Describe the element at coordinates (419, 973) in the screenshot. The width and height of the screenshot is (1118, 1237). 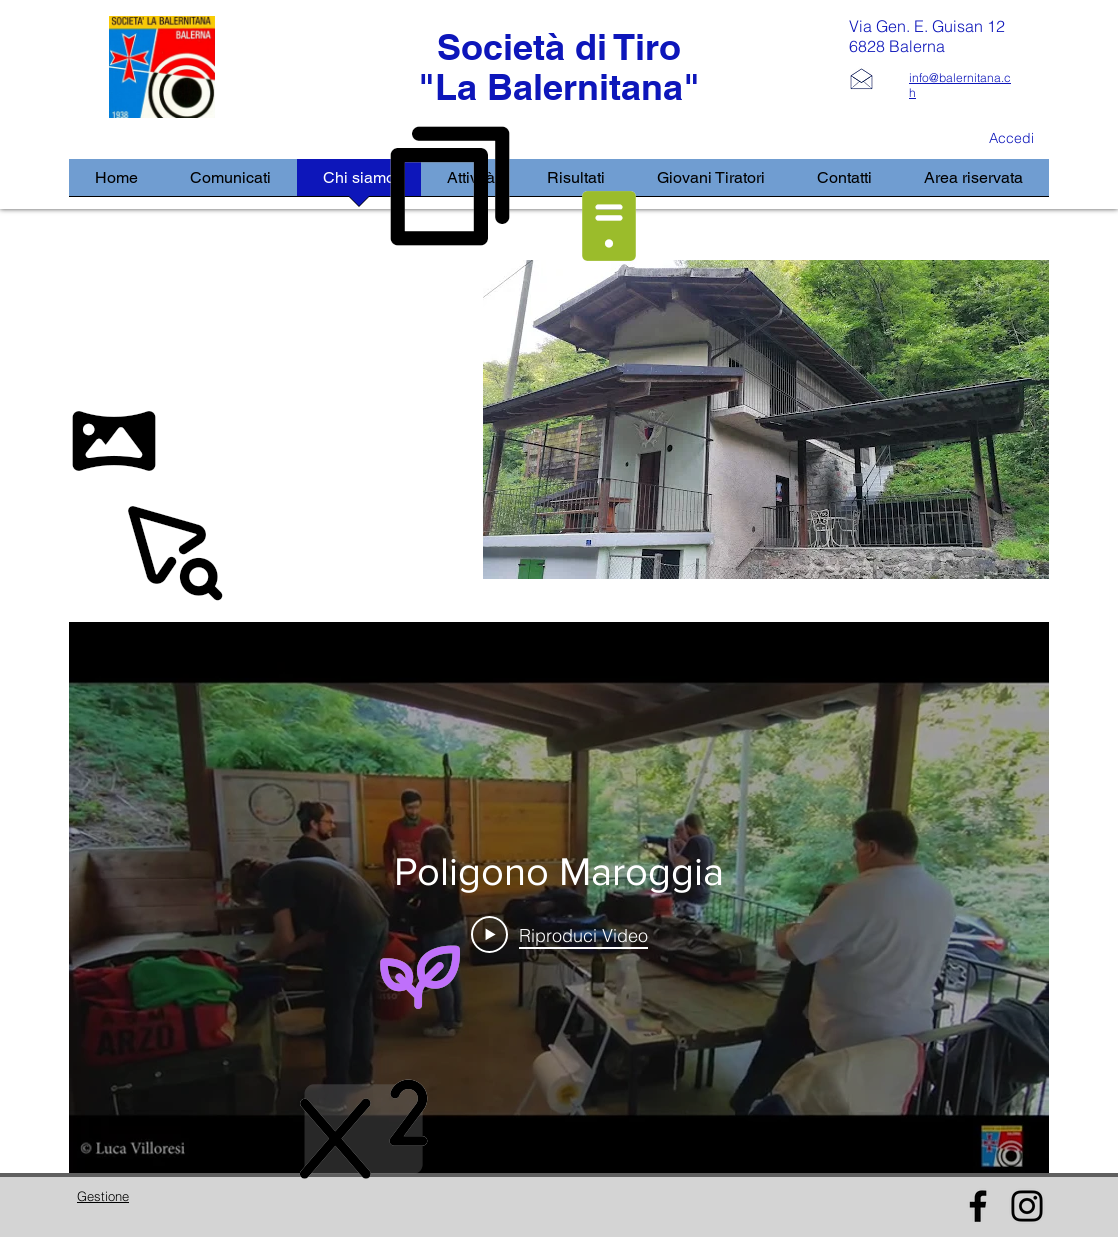
I see `access garden or plant care features` at that location.